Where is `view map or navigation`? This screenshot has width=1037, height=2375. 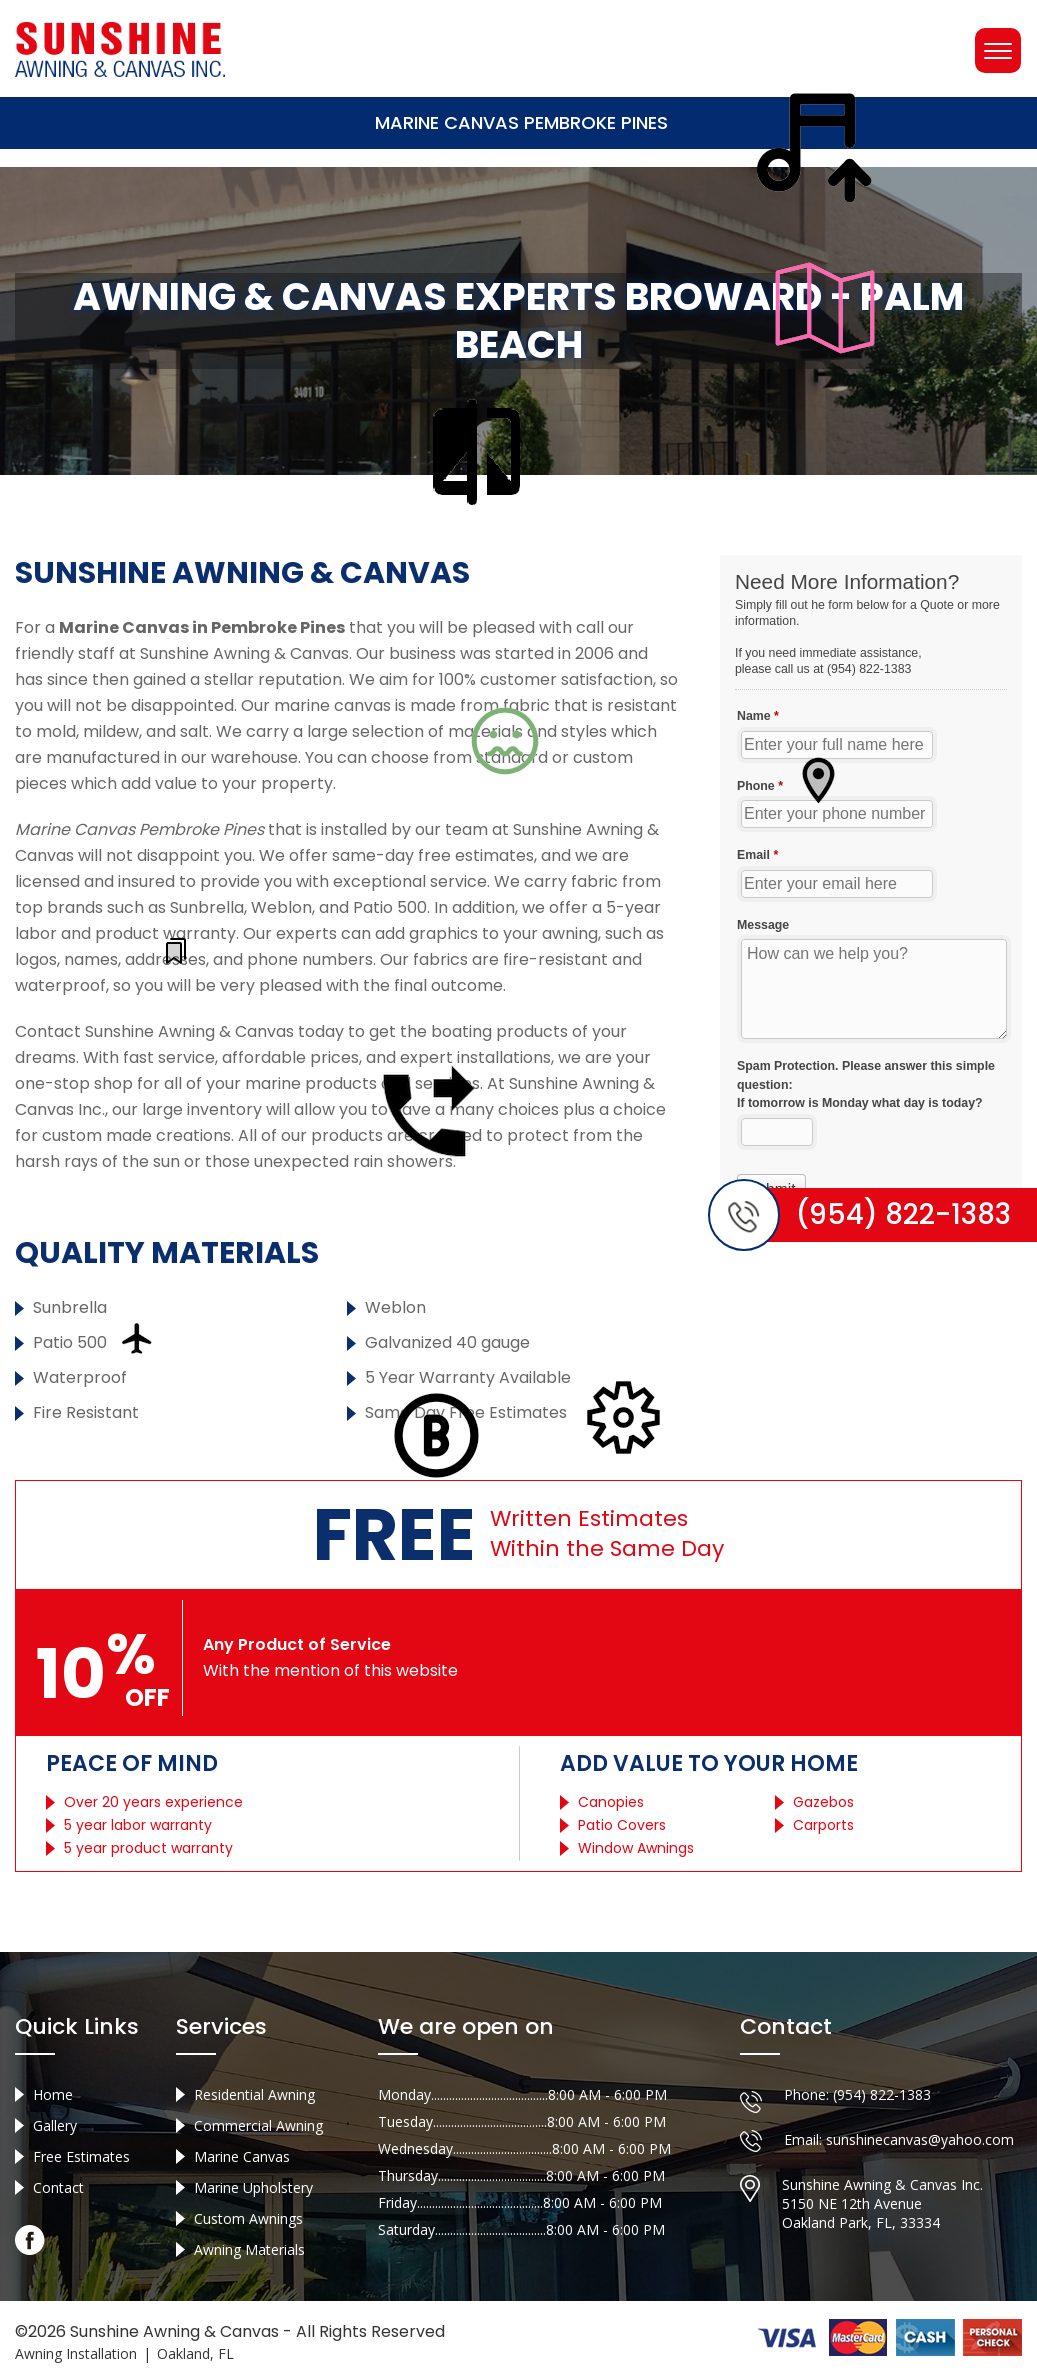 view map or navigation is located at coordinates (825, 308).